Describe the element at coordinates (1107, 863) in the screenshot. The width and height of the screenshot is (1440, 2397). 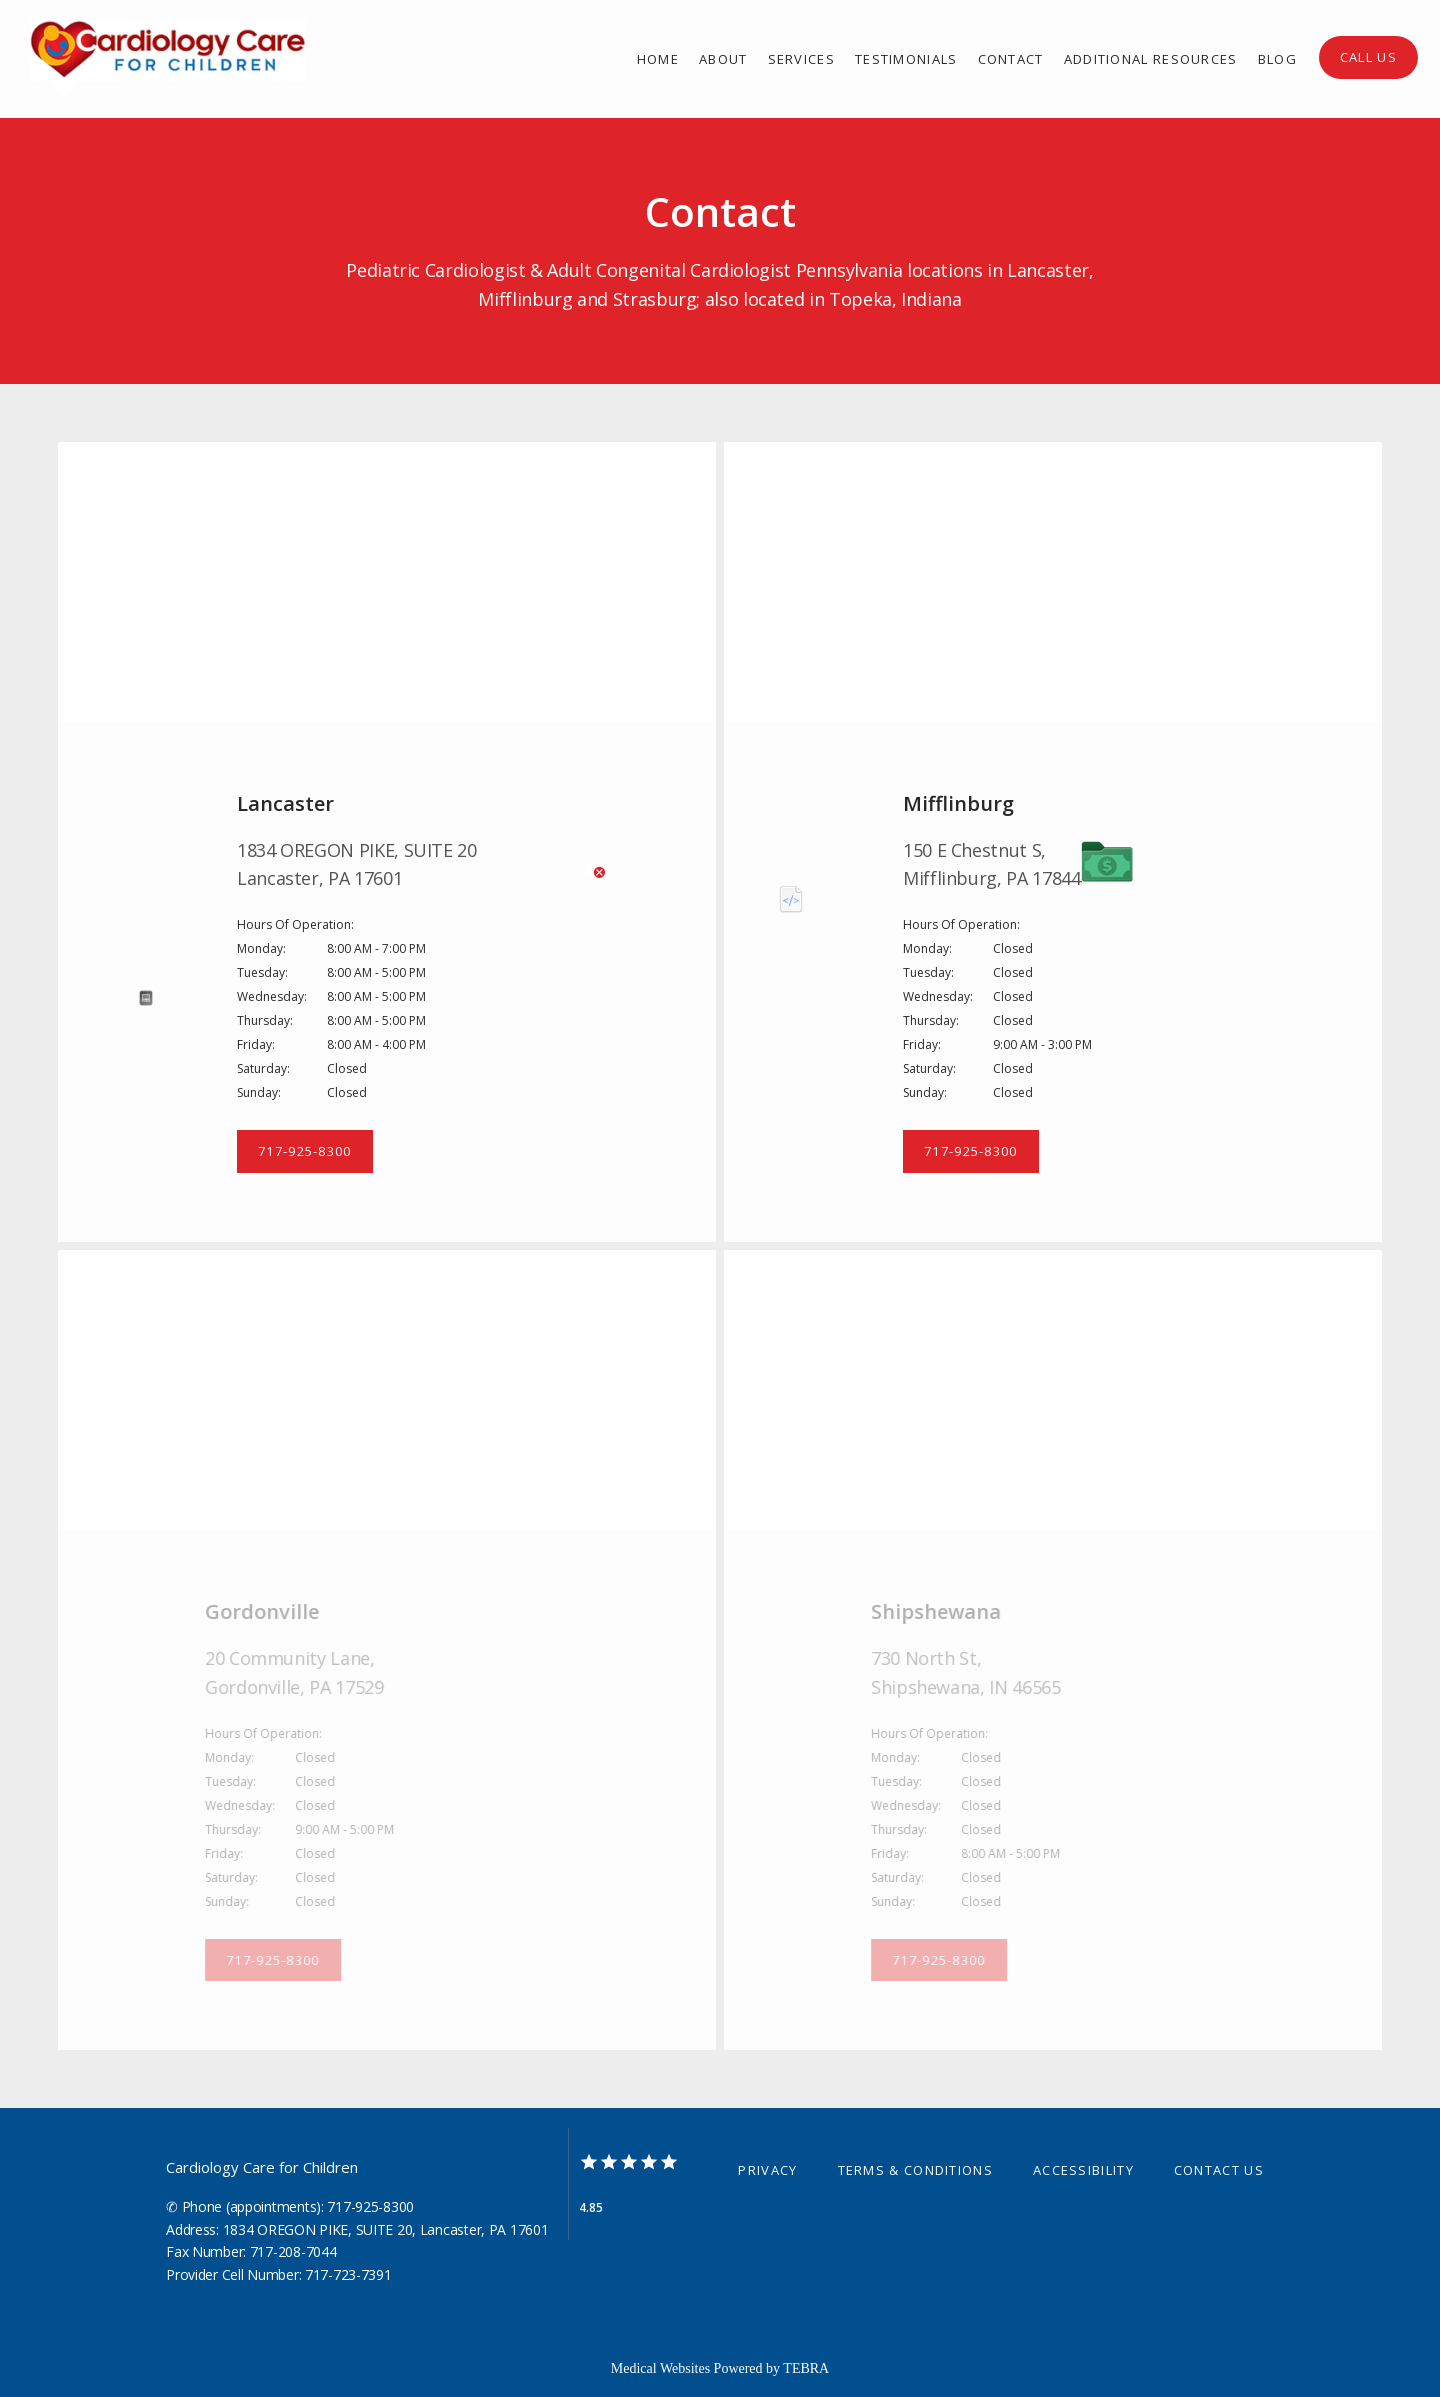
I see `open folder containing financial documents` at that location.